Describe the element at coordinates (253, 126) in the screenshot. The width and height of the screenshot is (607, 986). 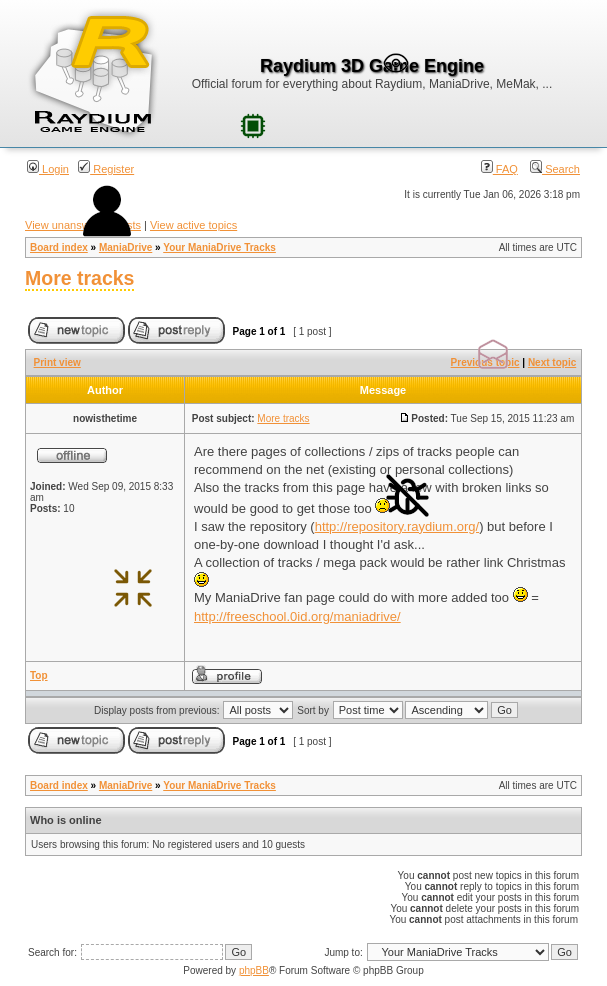
I see `view processor or hardware information` at that location.